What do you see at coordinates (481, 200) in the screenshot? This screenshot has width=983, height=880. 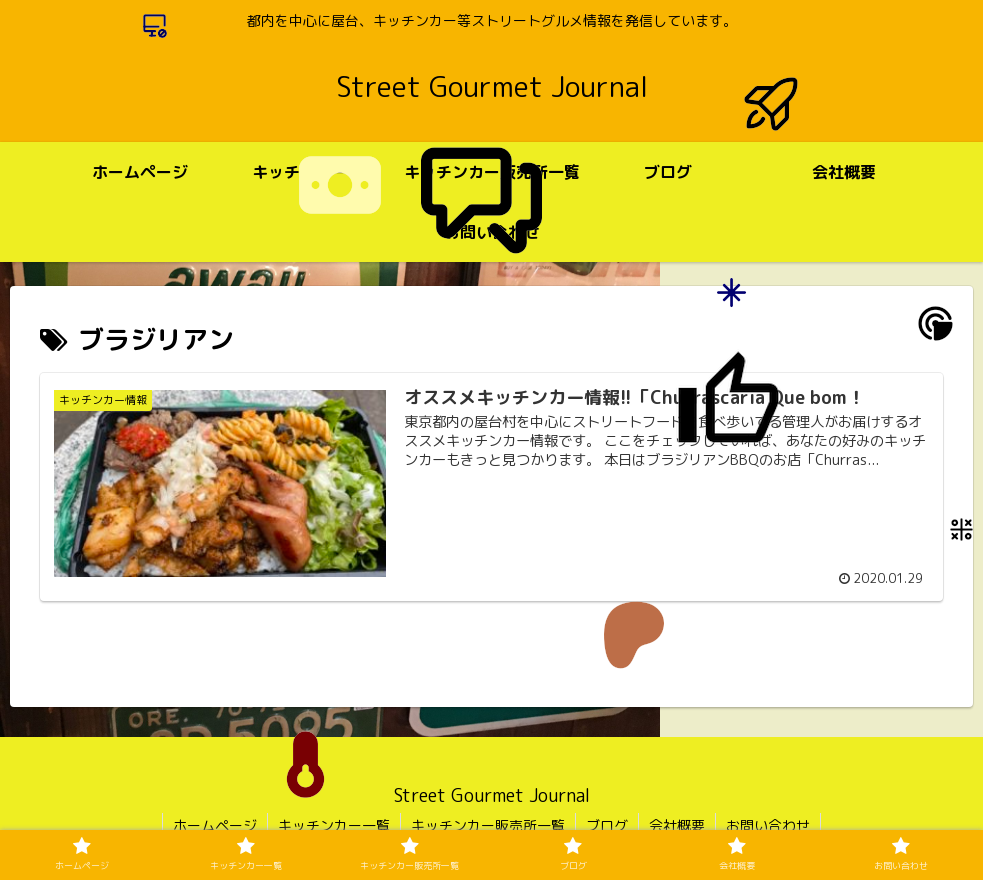 I see `view discussion thread` at bounding box center [481, 200].